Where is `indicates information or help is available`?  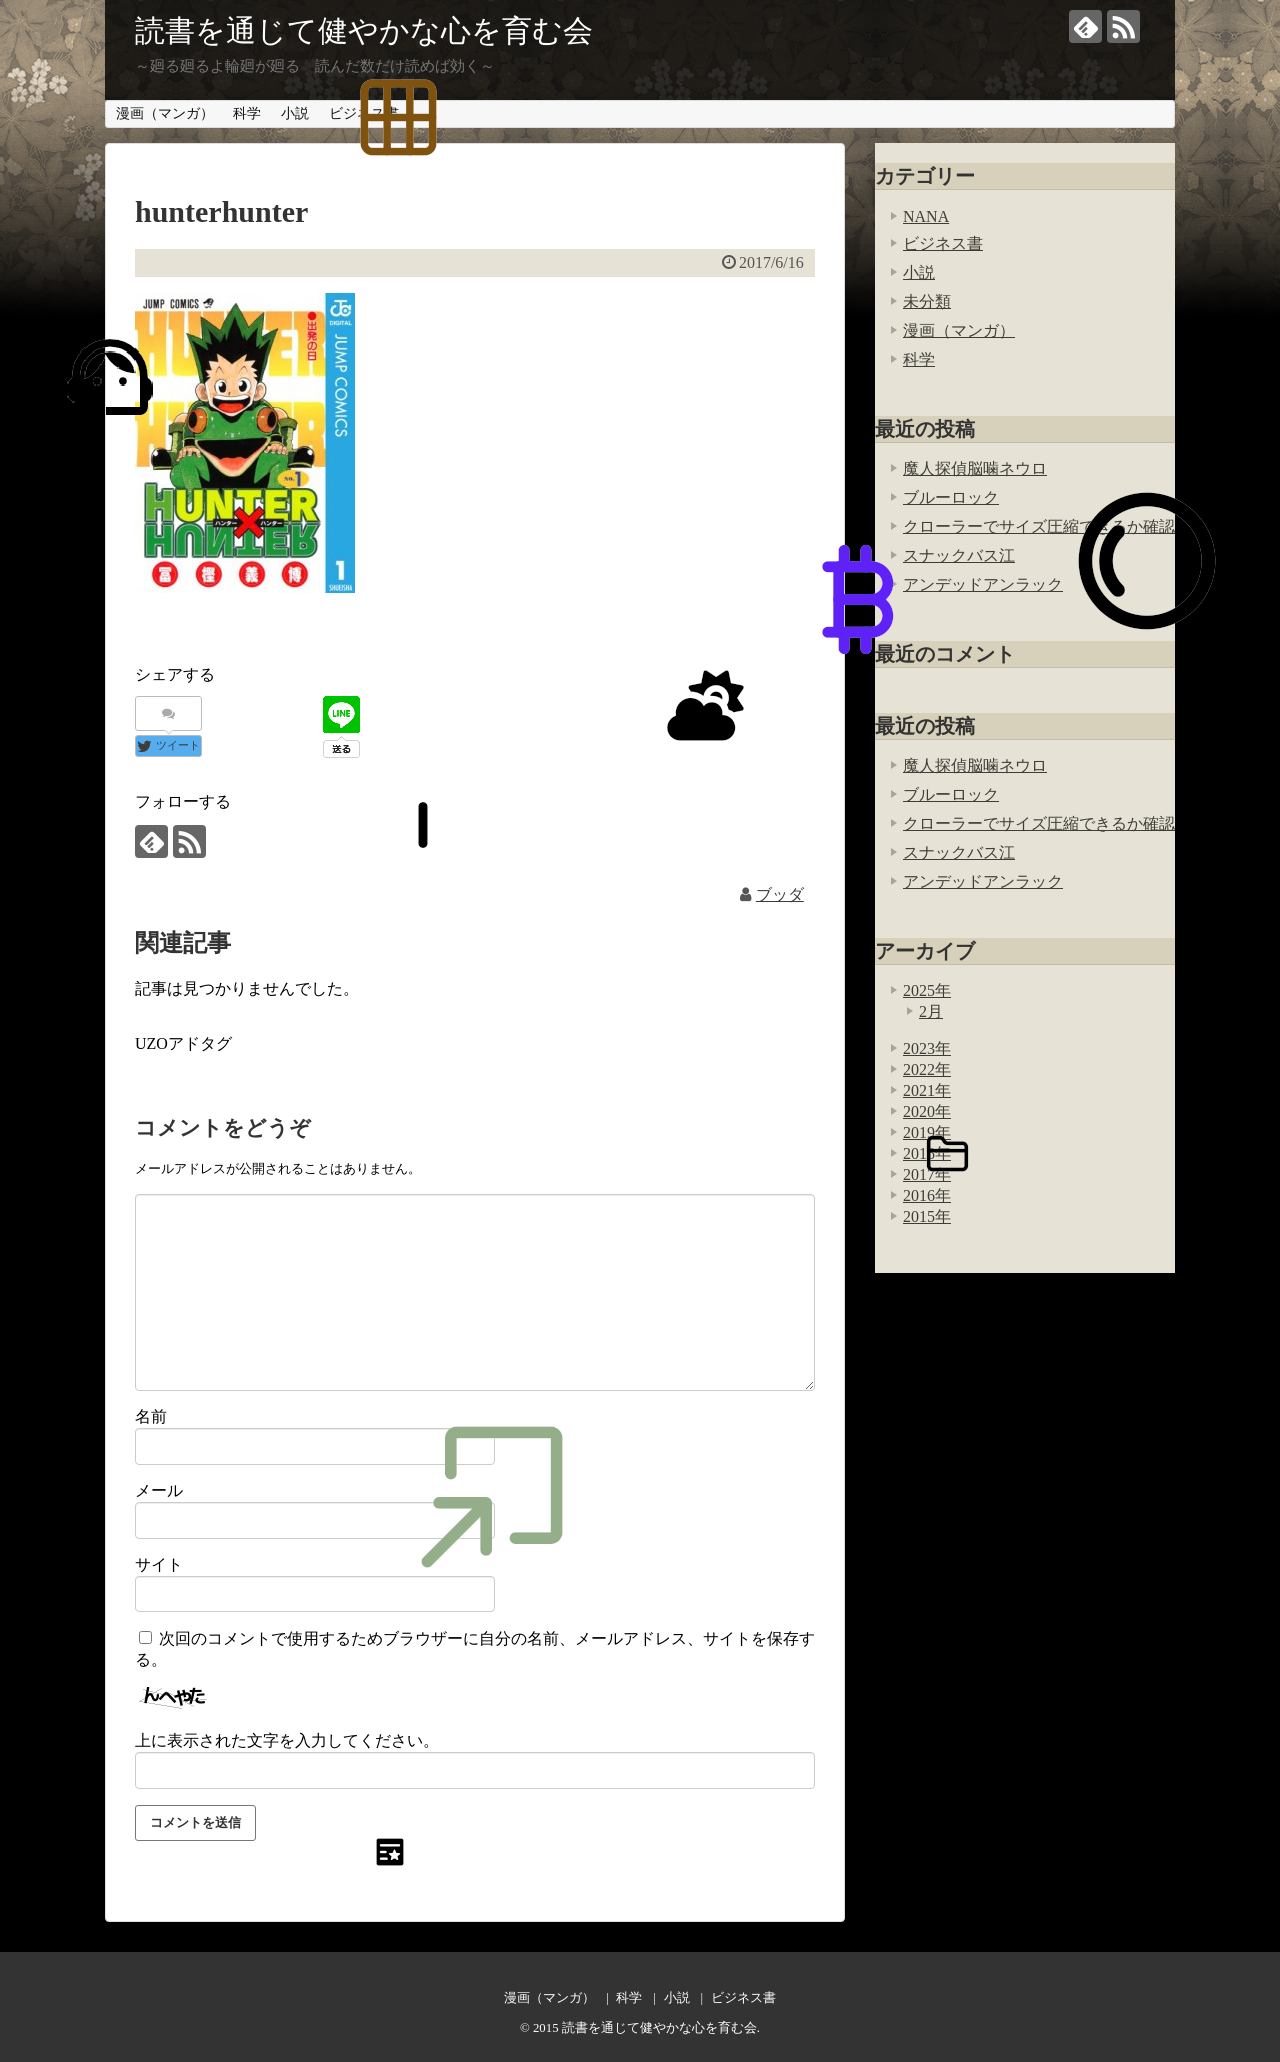 indicates information or help is available is located at coordinates (423, 825).